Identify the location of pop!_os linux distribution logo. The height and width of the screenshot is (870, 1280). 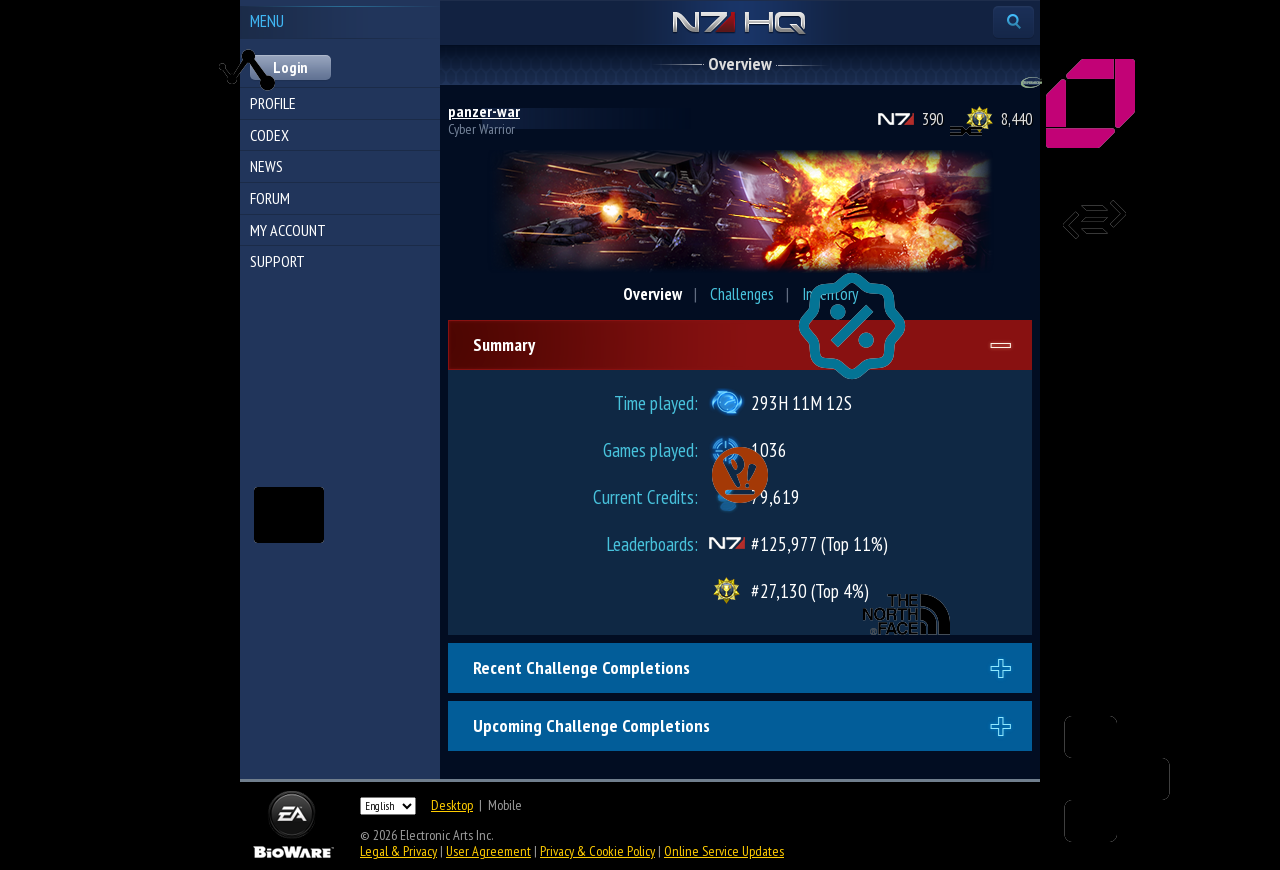
(740, 475).